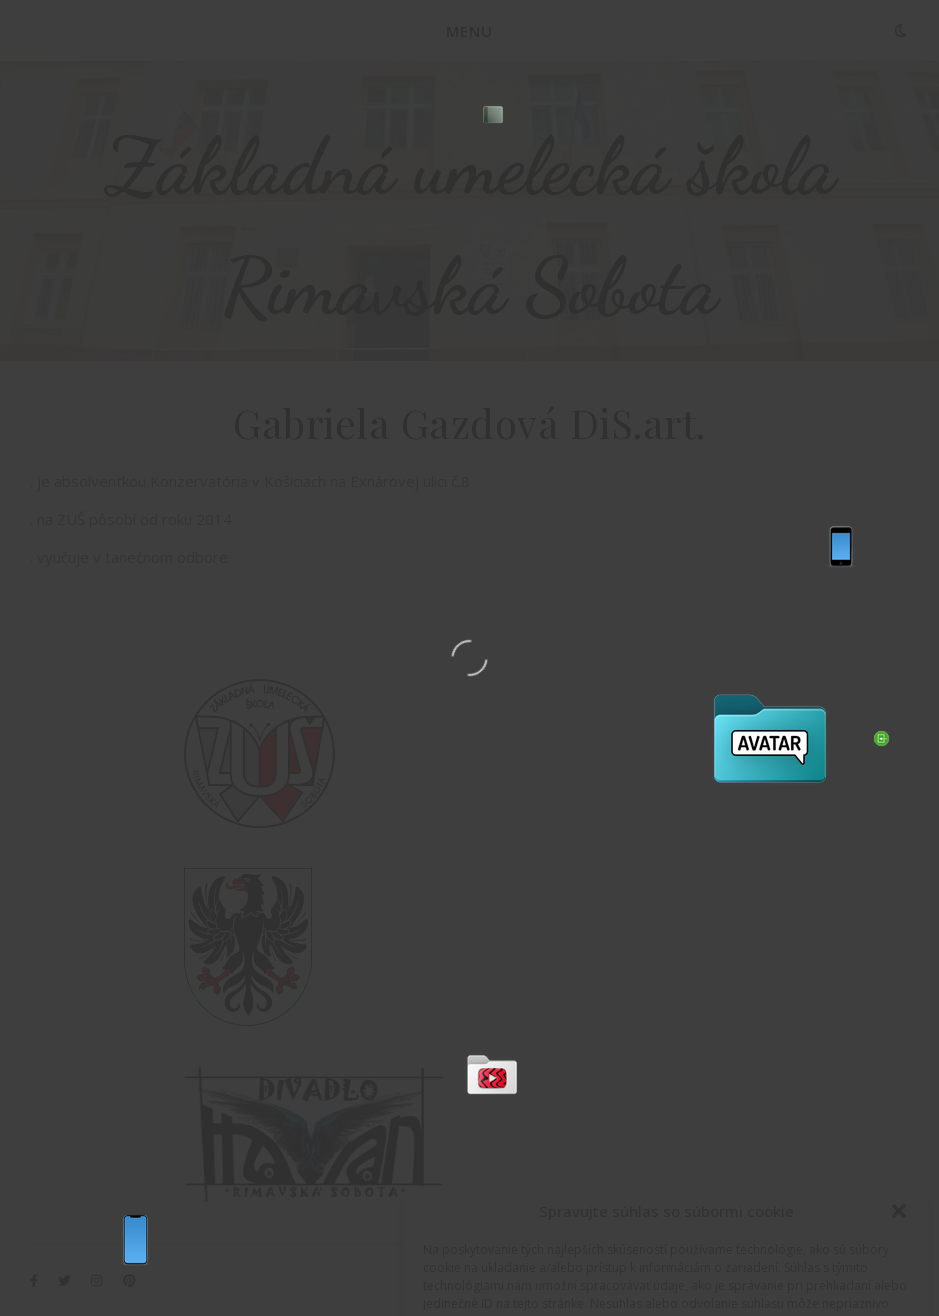 This screenshot has width=939, height=1316. What do you see at coordinates (135, 1240) in the screenshot?
I see `iPhone 12 Pro Max device icon` at bounding box center [135, 1240].